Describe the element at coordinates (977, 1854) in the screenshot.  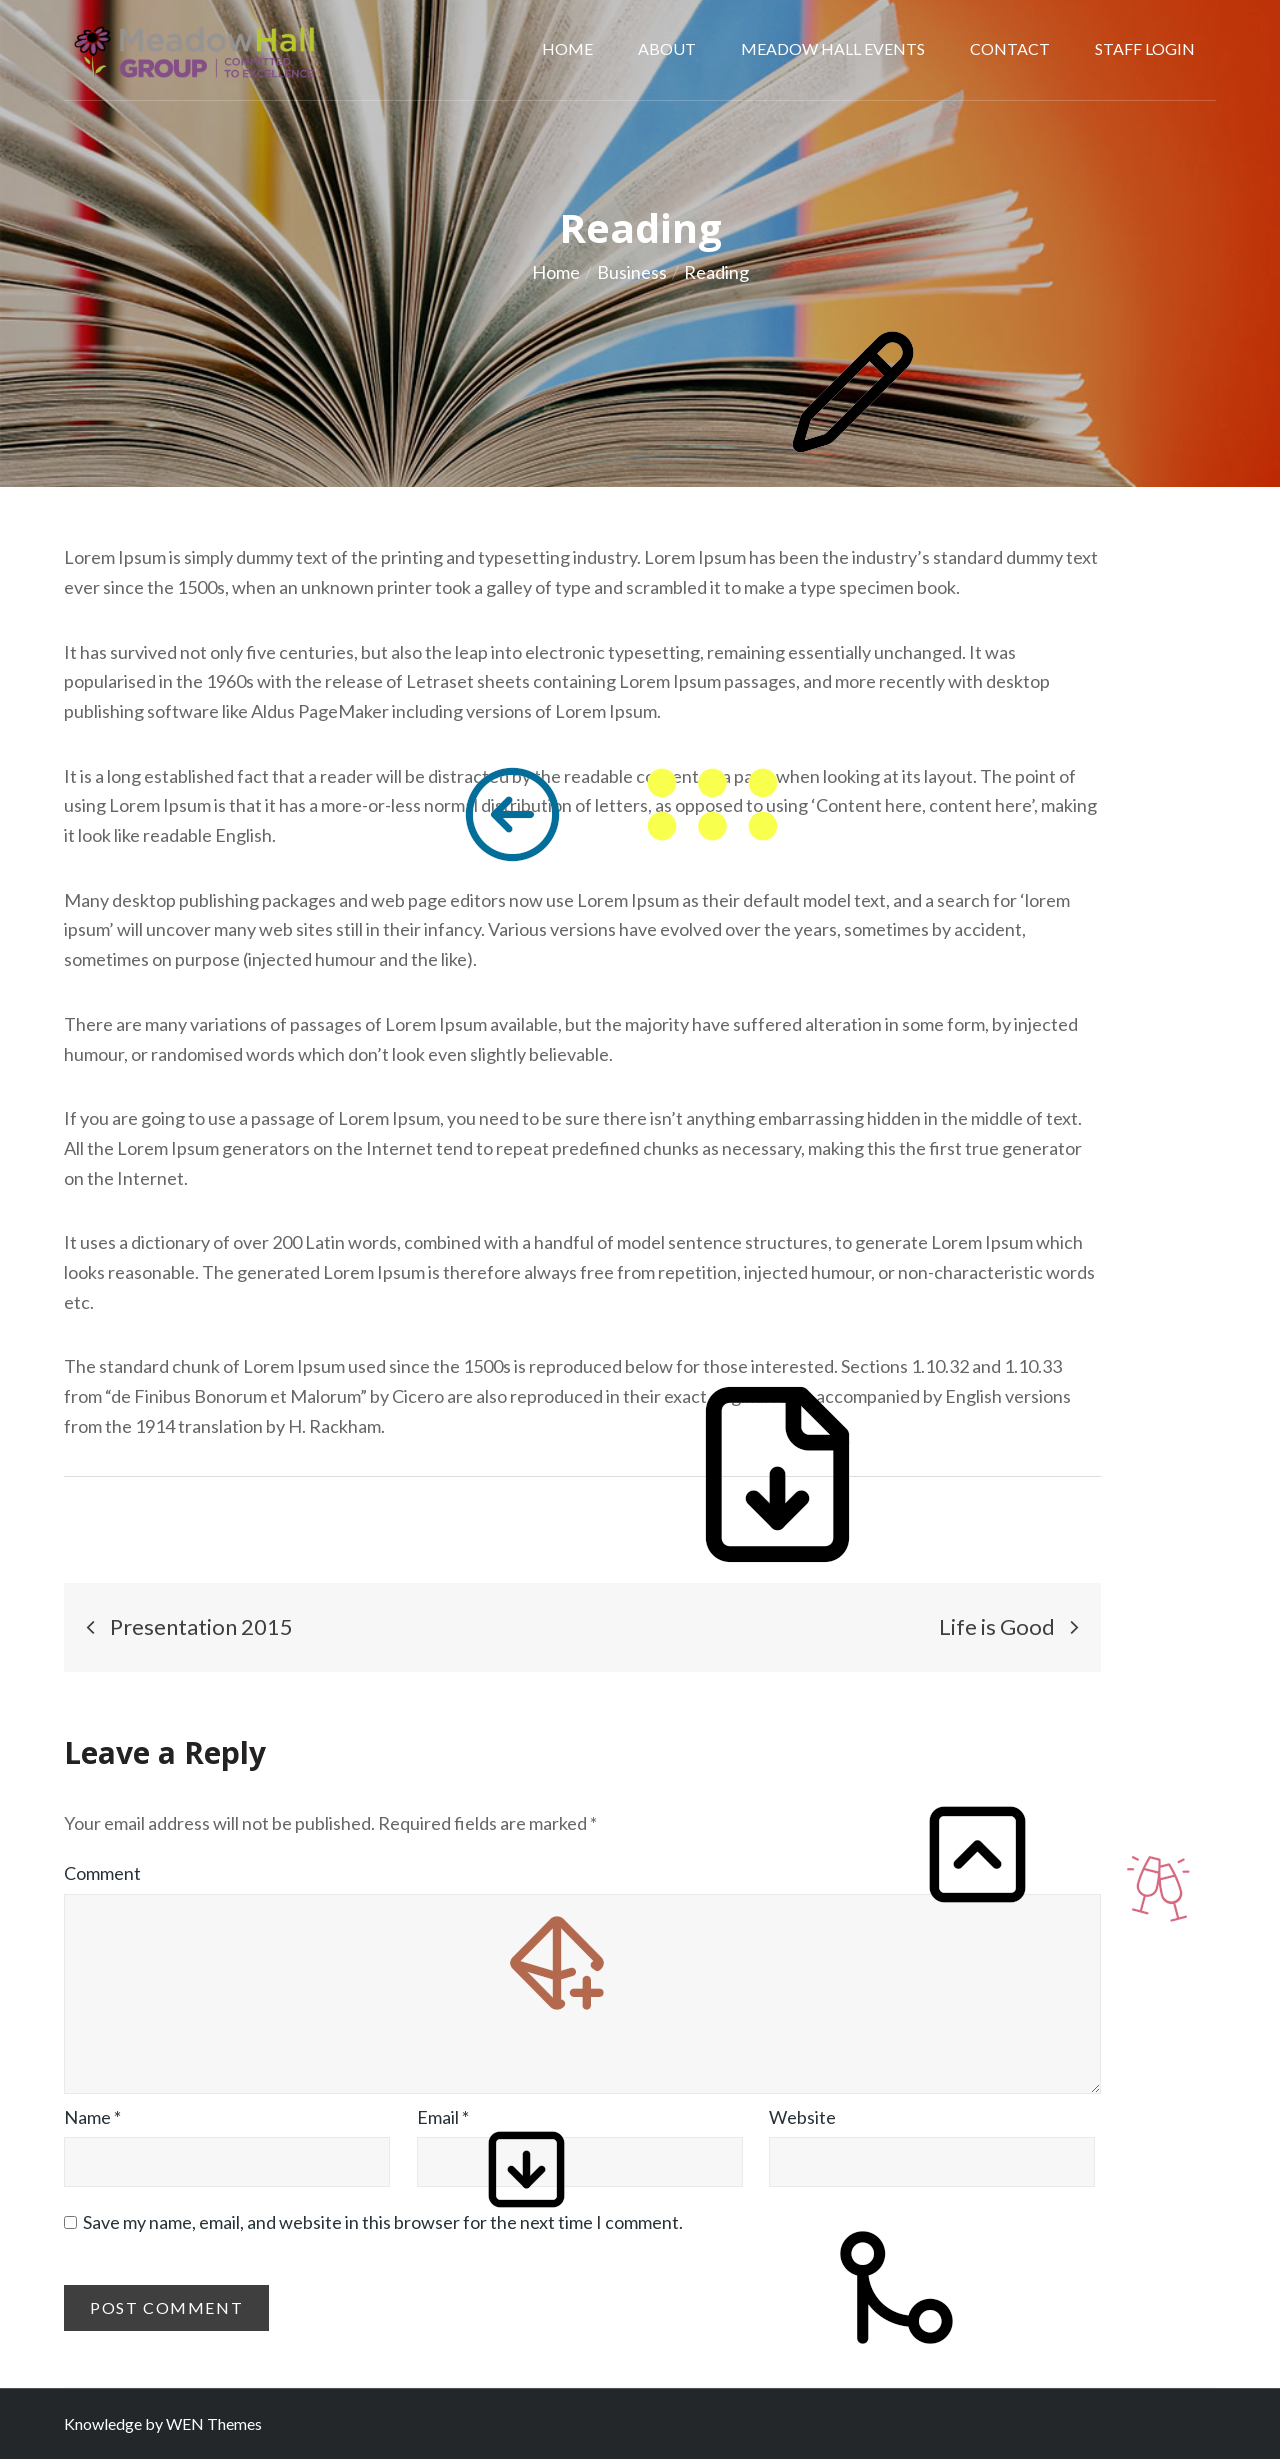
I see `collapse or minimize a section` at that location.